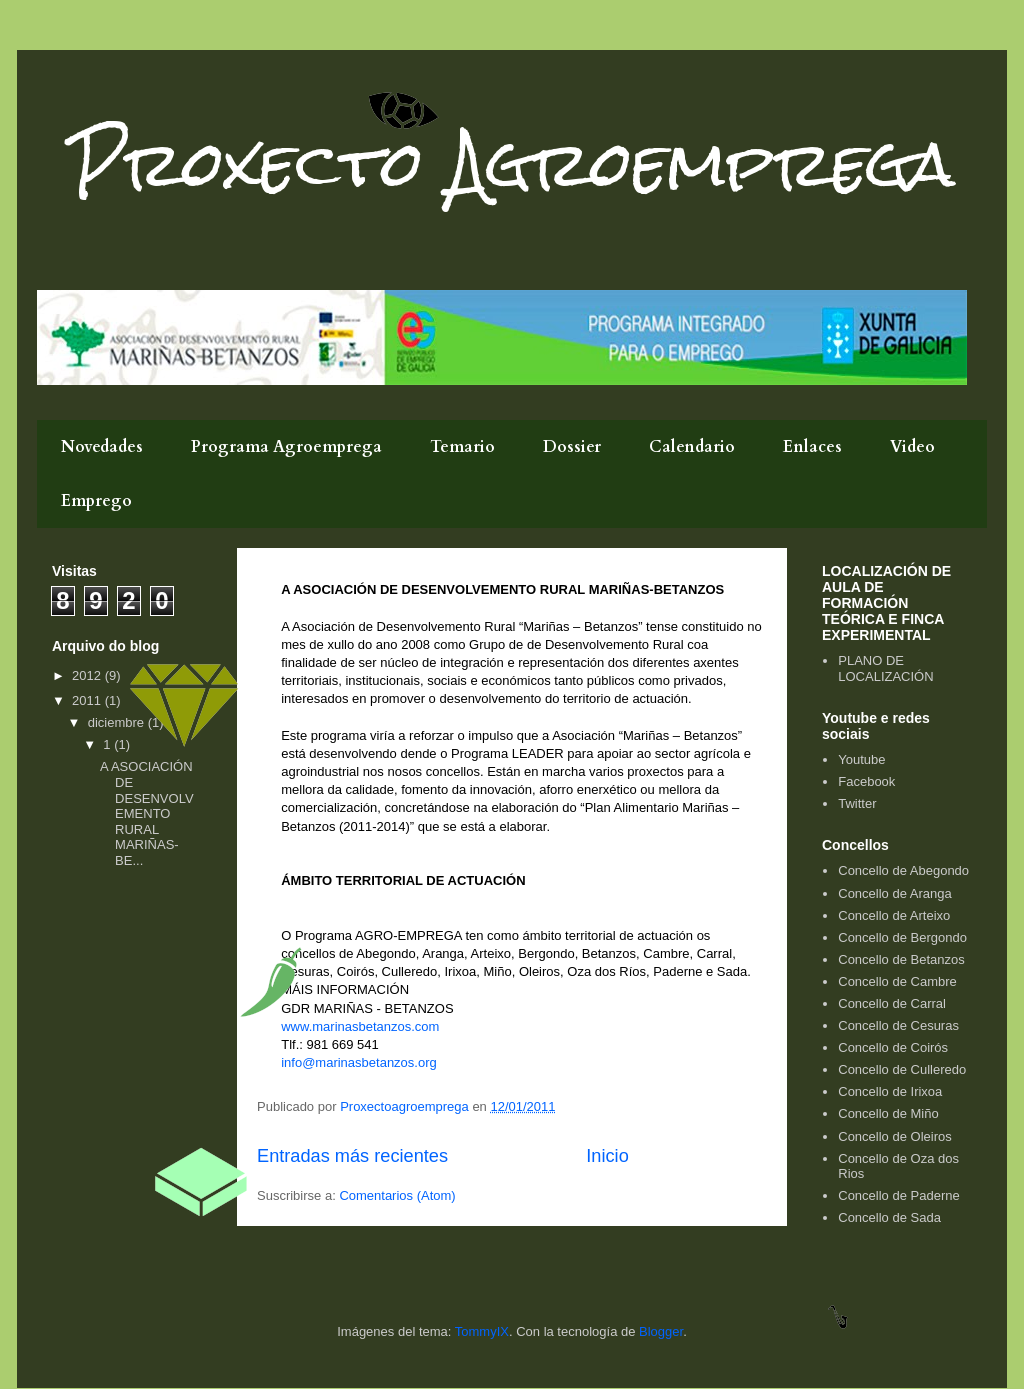  What do you see at coordinates (184, 701) in the screenshot?
I see `indicates premium or diamond-tier membership status` at bounding box center [184, 701].